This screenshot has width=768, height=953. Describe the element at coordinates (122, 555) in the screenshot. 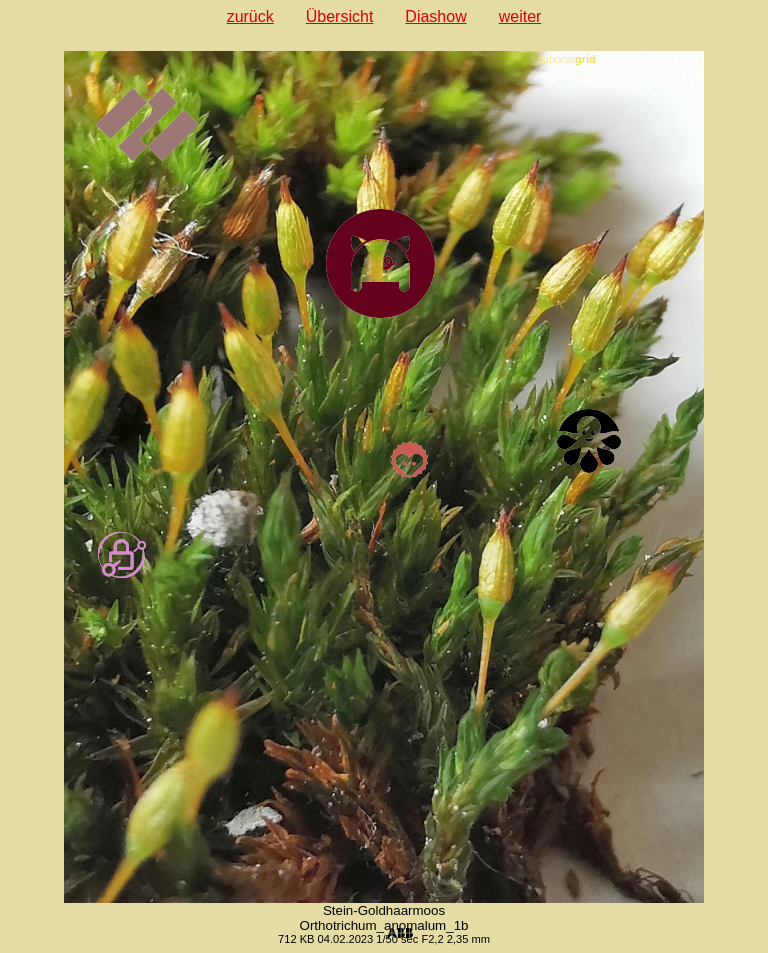

I see `caddy web server logo` at that location.